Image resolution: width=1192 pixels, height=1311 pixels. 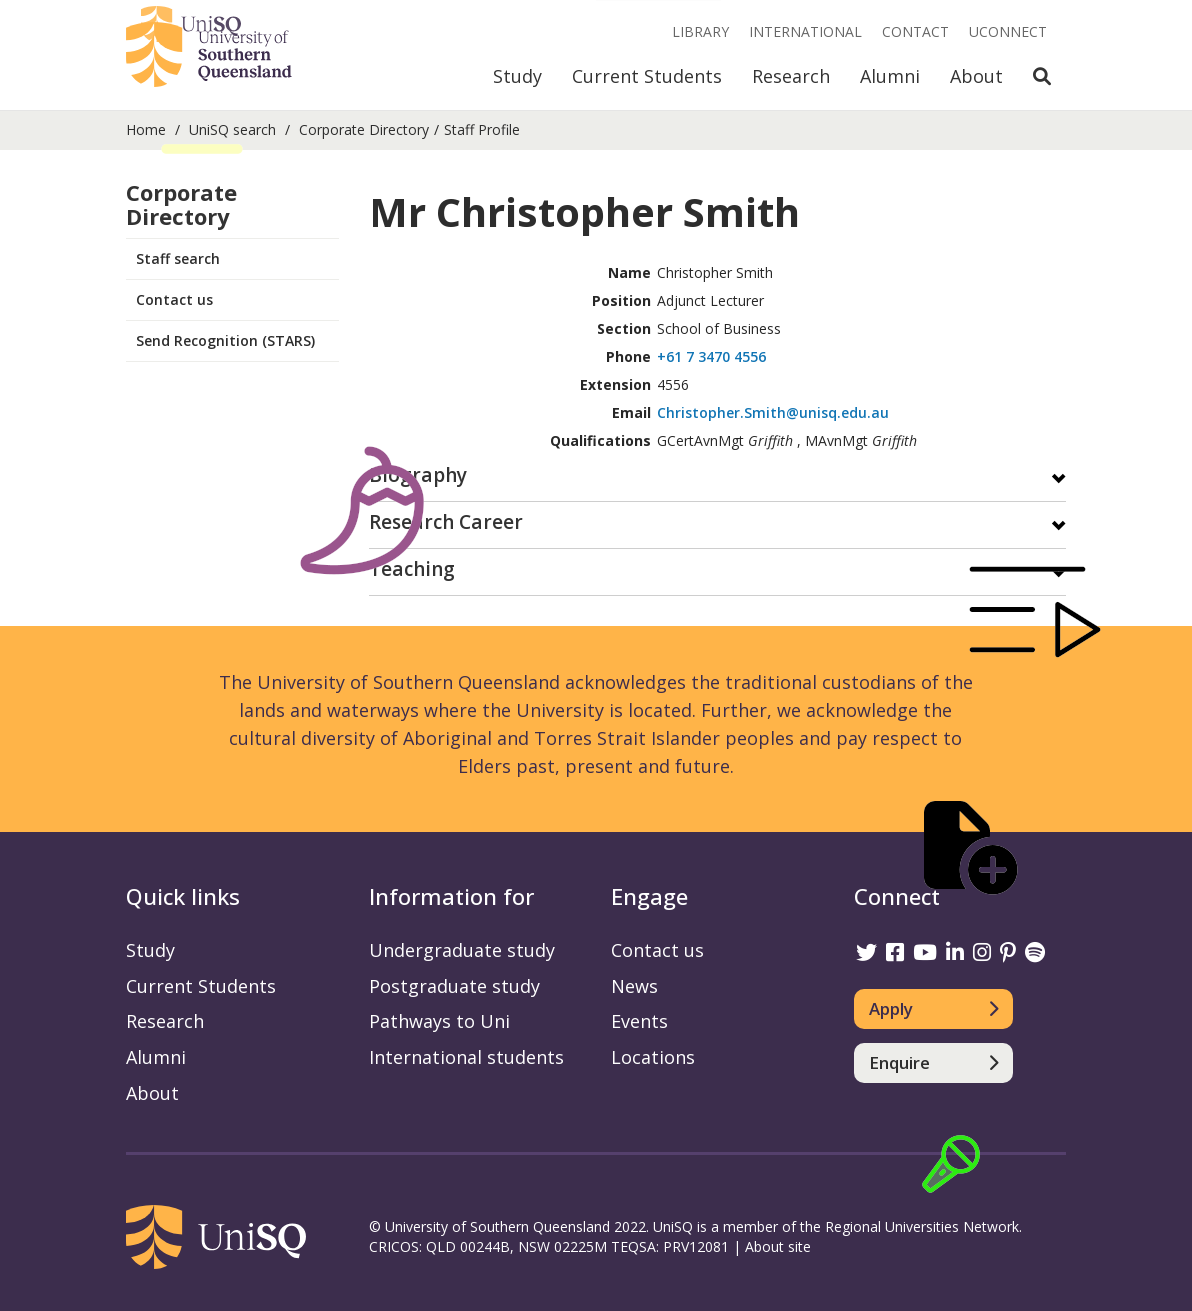 I want to click on view playback queue, so click(x=1027, y=609).